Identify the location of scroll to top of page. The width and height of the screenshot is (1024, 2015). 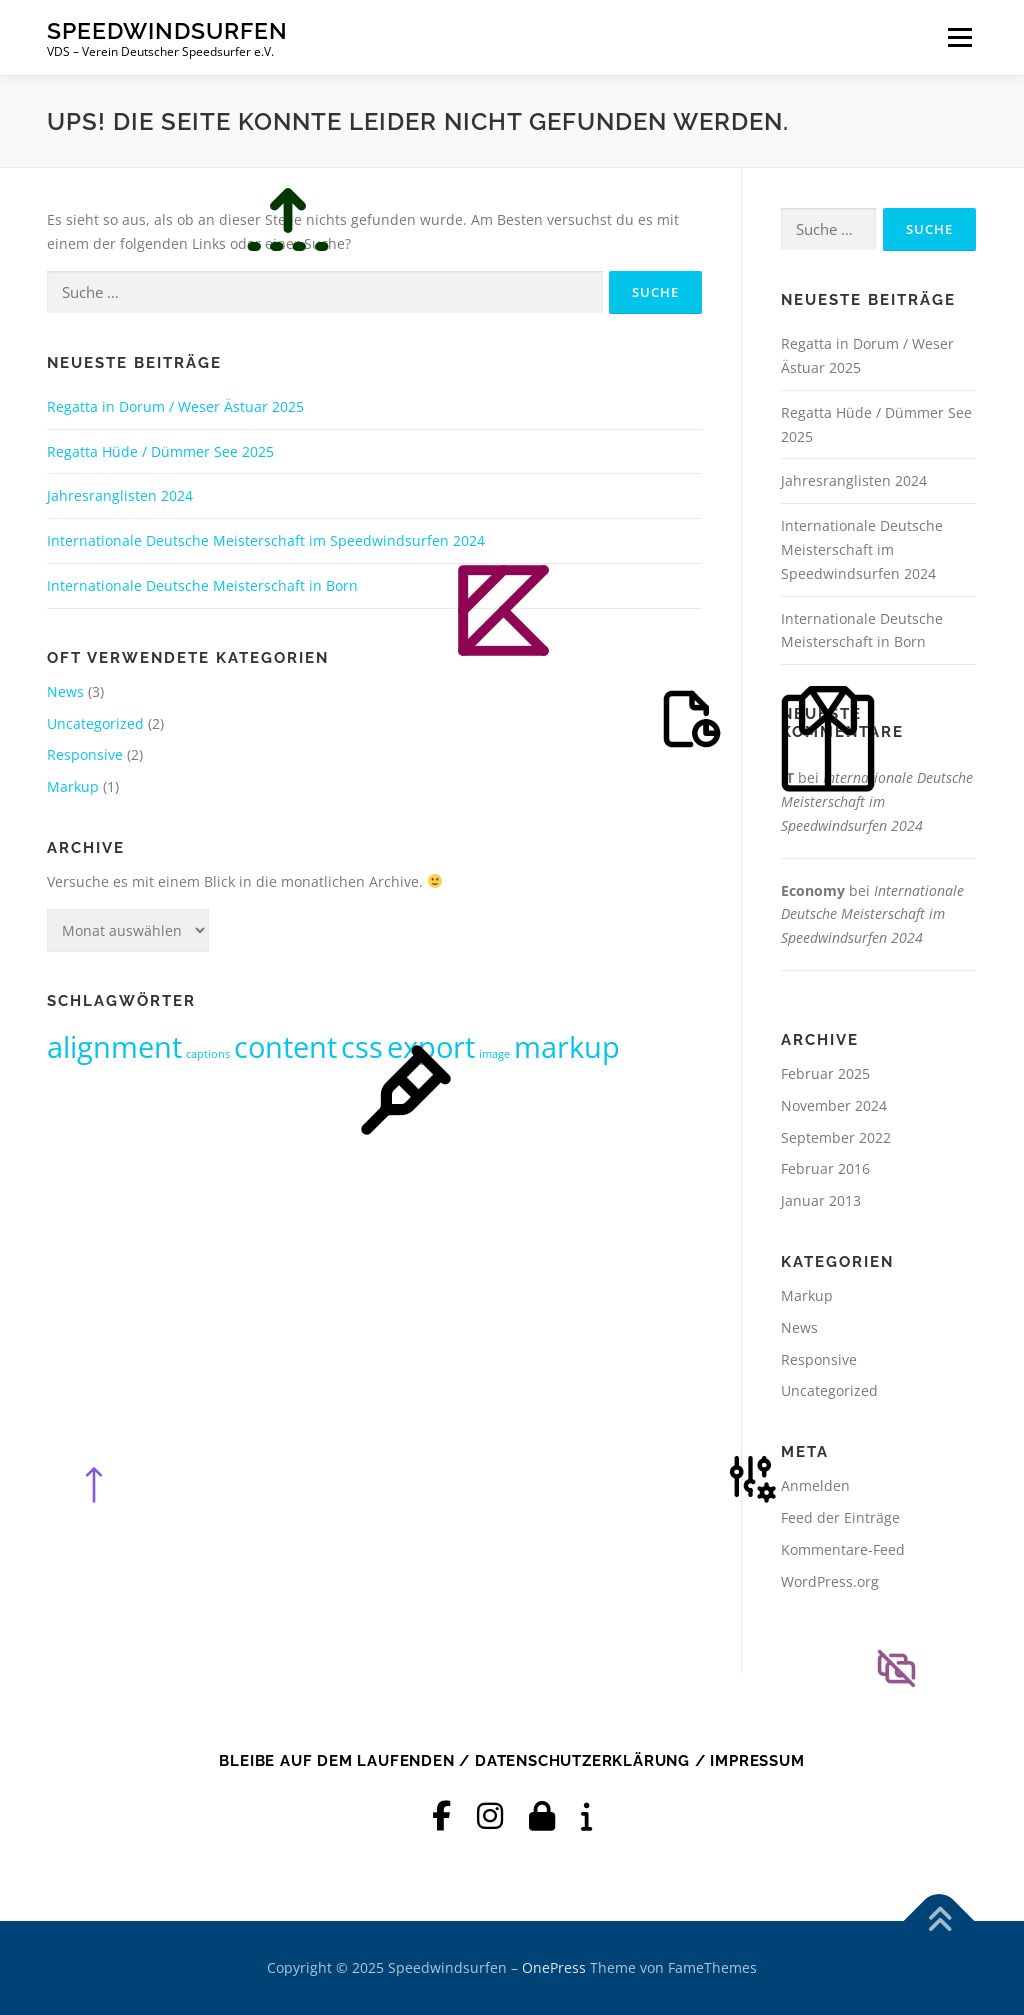
(94, 1485).